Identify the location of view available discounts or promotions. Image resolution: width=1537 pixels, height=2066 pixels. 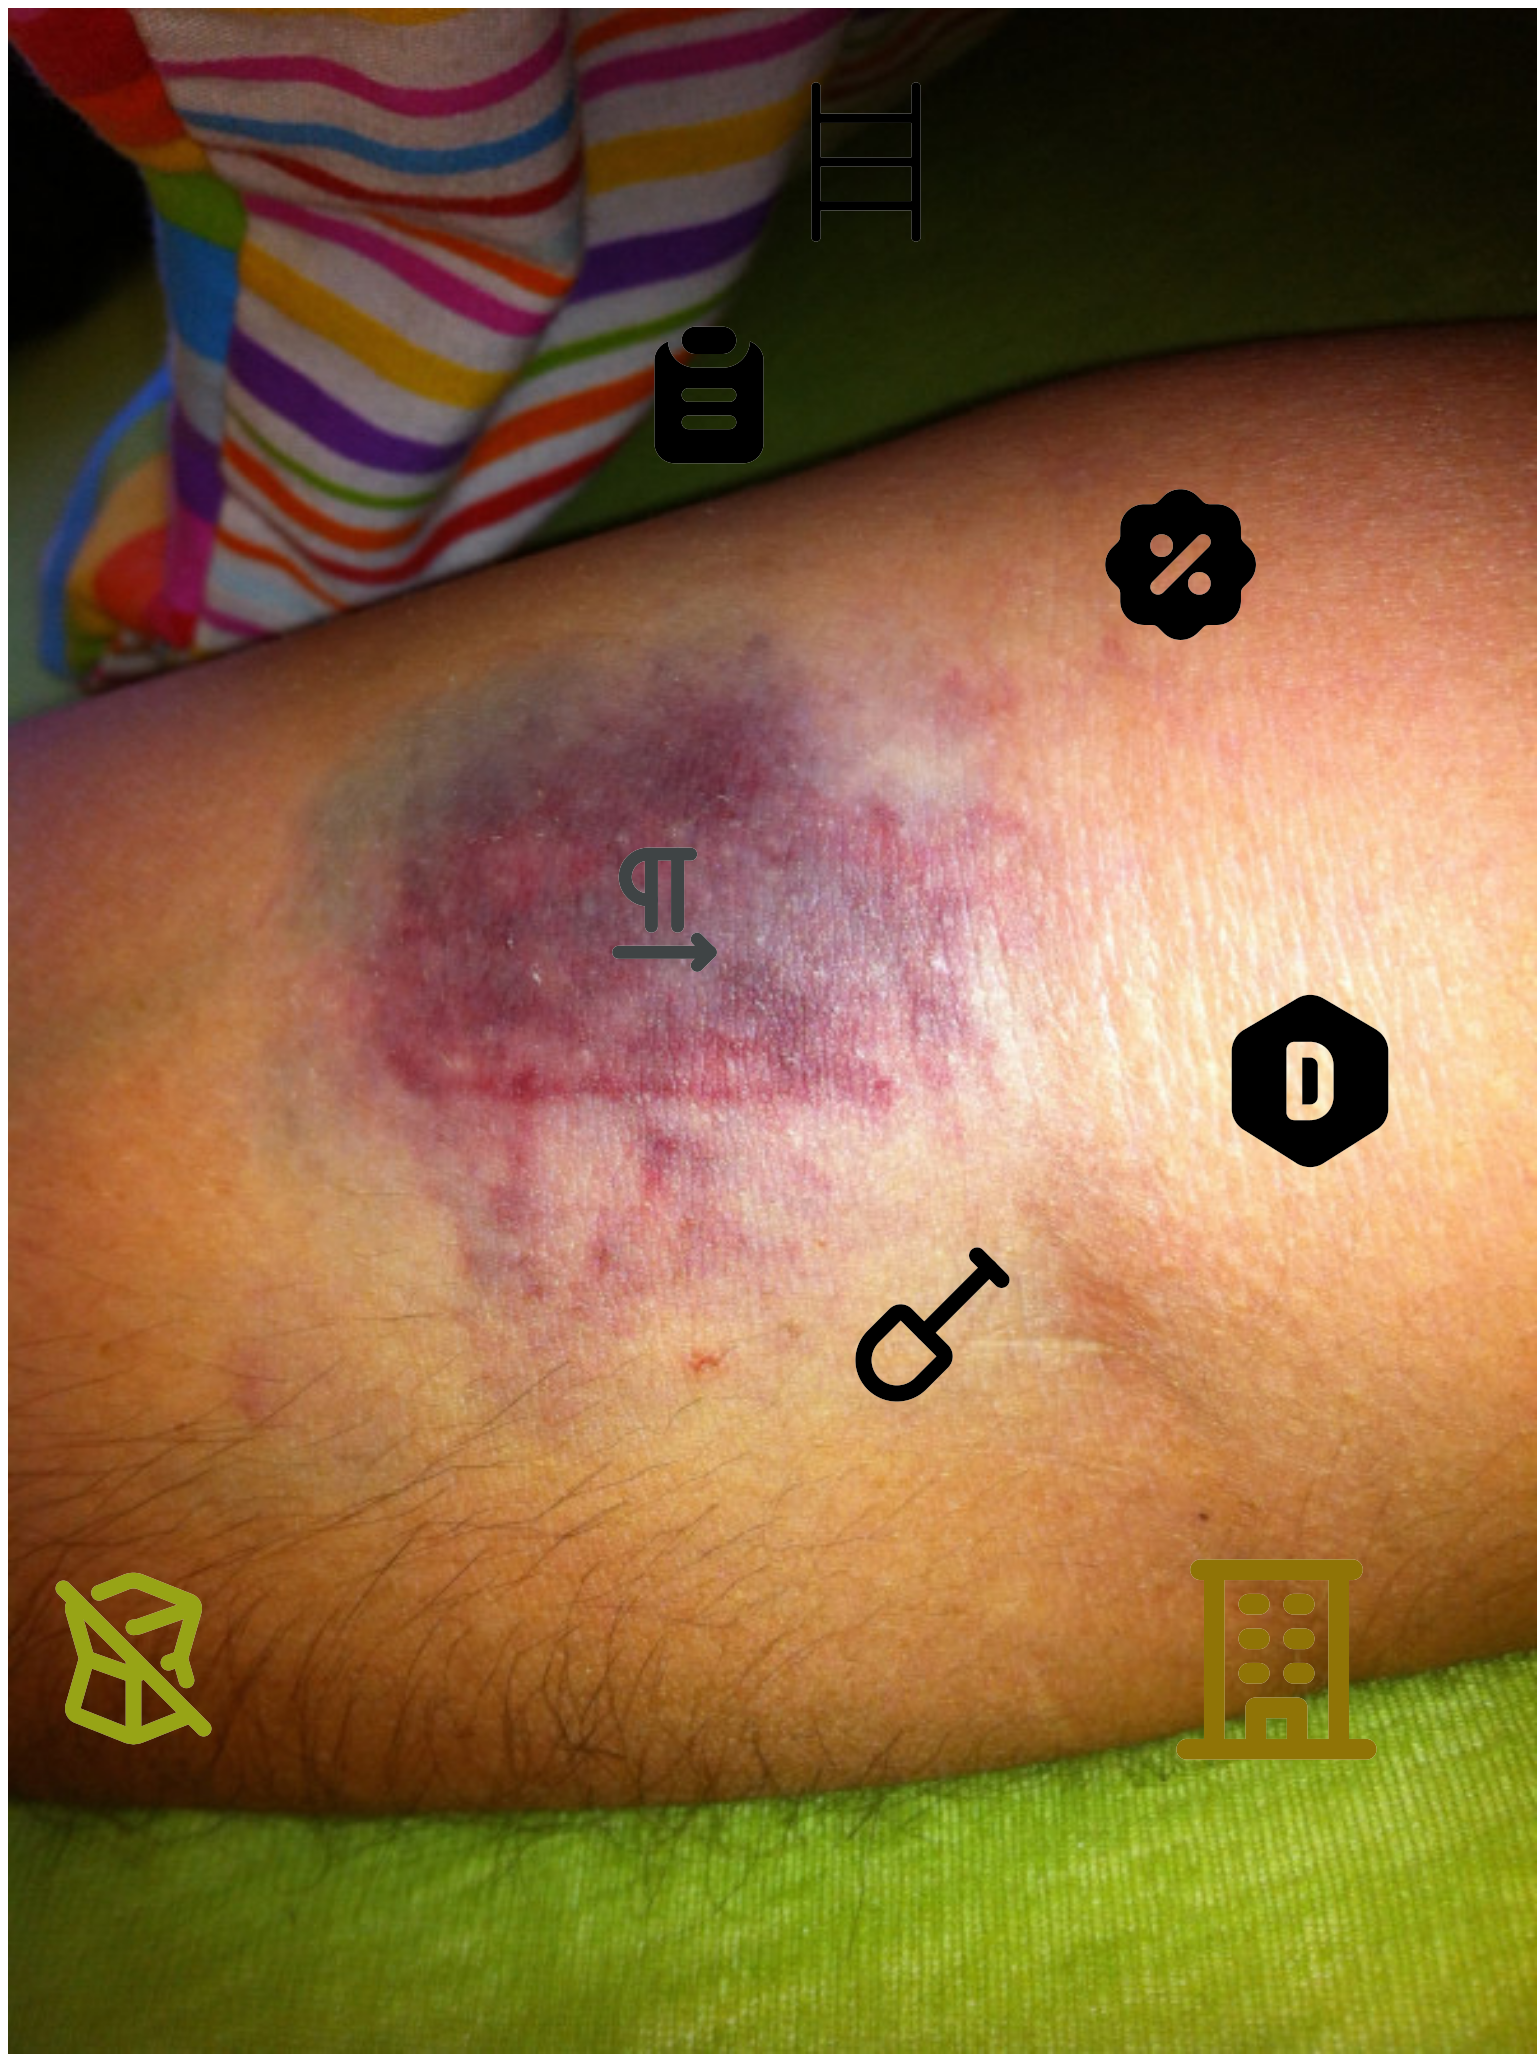
(1180, 564).